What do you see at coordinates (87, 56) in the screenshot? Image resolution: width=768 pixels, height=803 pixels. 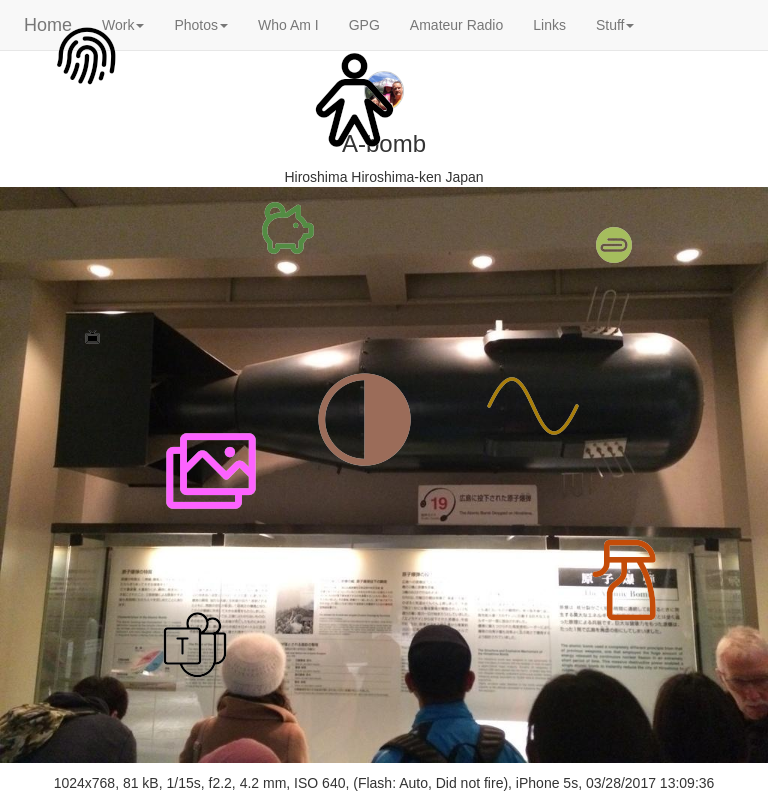 I see `authenticate with biometric fingerprint` at bounding box center [87, 56].